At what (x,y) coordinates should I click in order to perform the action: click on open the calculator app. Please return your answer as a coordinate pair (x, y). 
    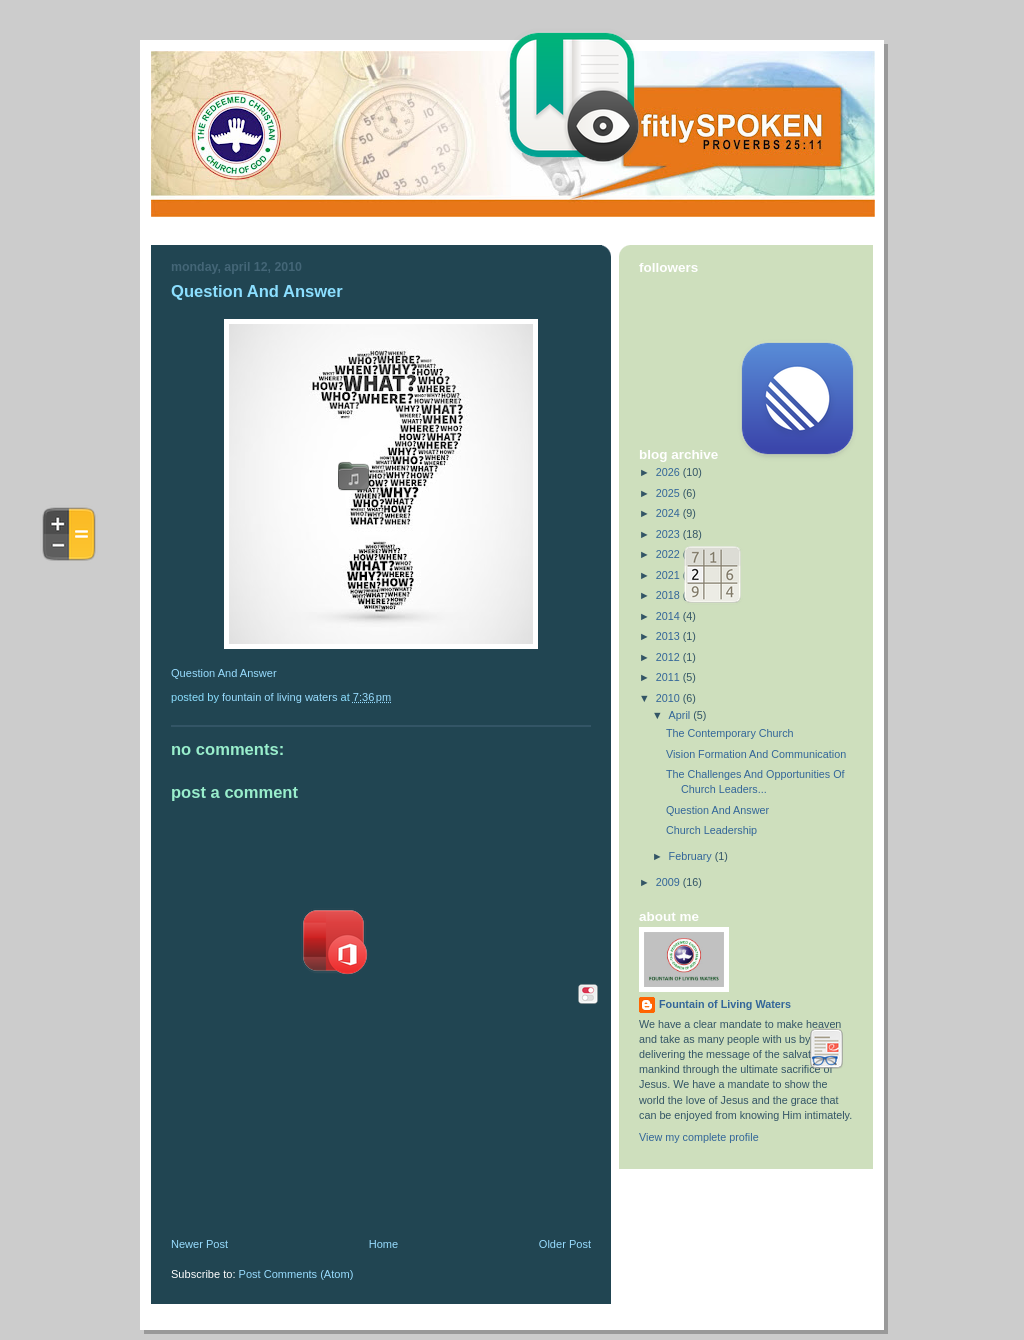
    Looking at the image, I should click on (69, 534).